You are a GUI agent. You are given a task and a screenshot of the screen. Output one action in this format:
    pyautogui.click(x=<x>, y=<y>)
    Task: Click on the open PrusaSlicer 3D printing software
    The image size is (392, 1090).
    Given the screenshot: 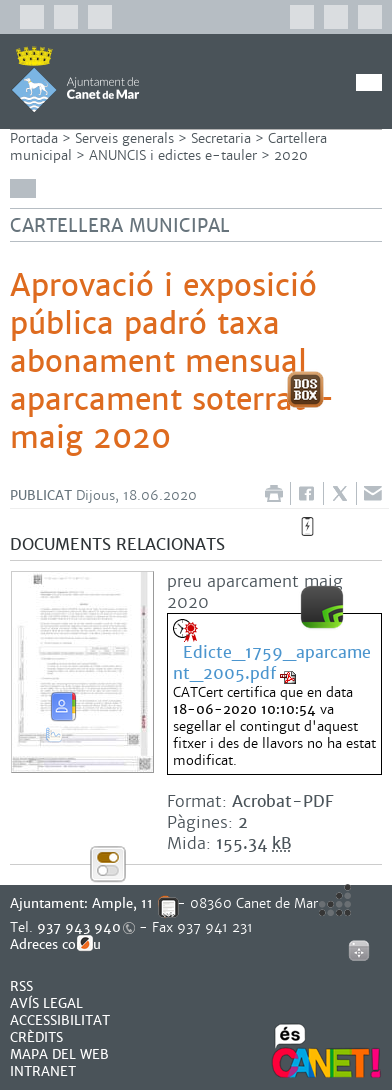 What is the action you would take?
    pyautogui.click(x=85, y=943)
    